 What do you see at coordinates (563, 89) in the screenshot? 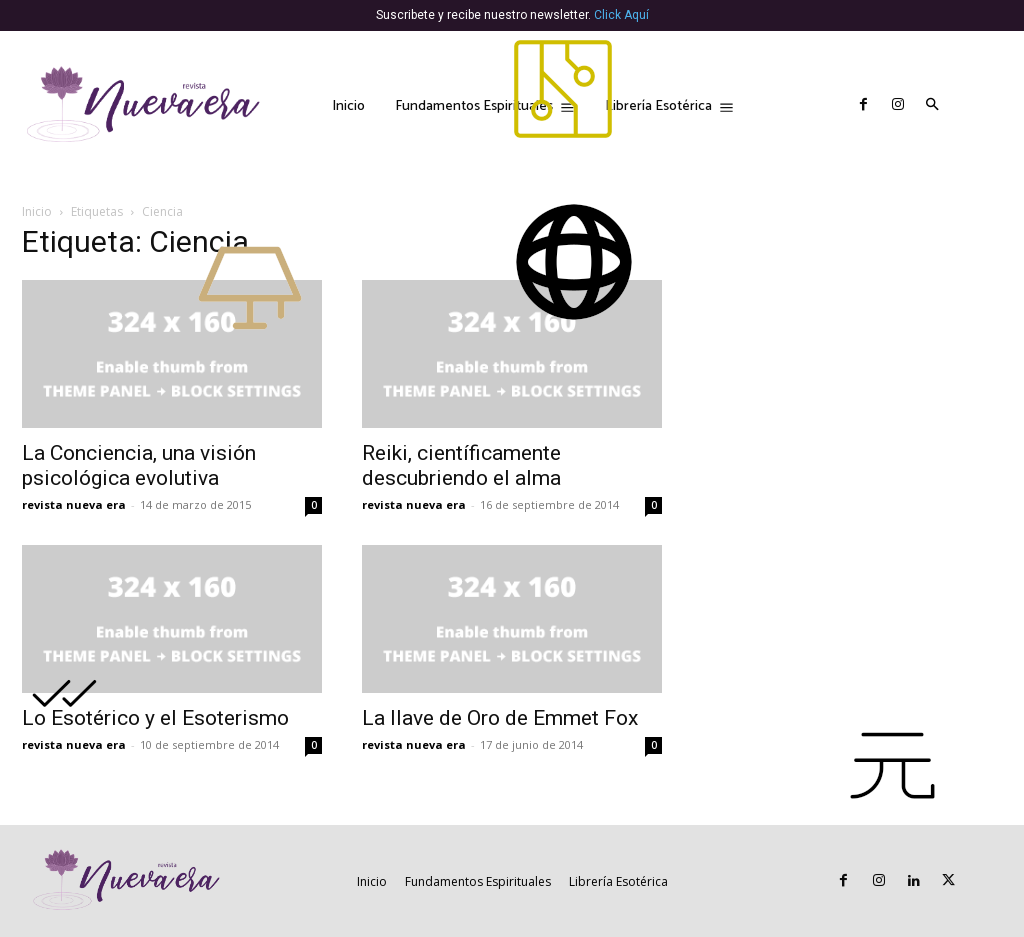
I see `access hardware or circuit settings` at bounding box center [563, 89].